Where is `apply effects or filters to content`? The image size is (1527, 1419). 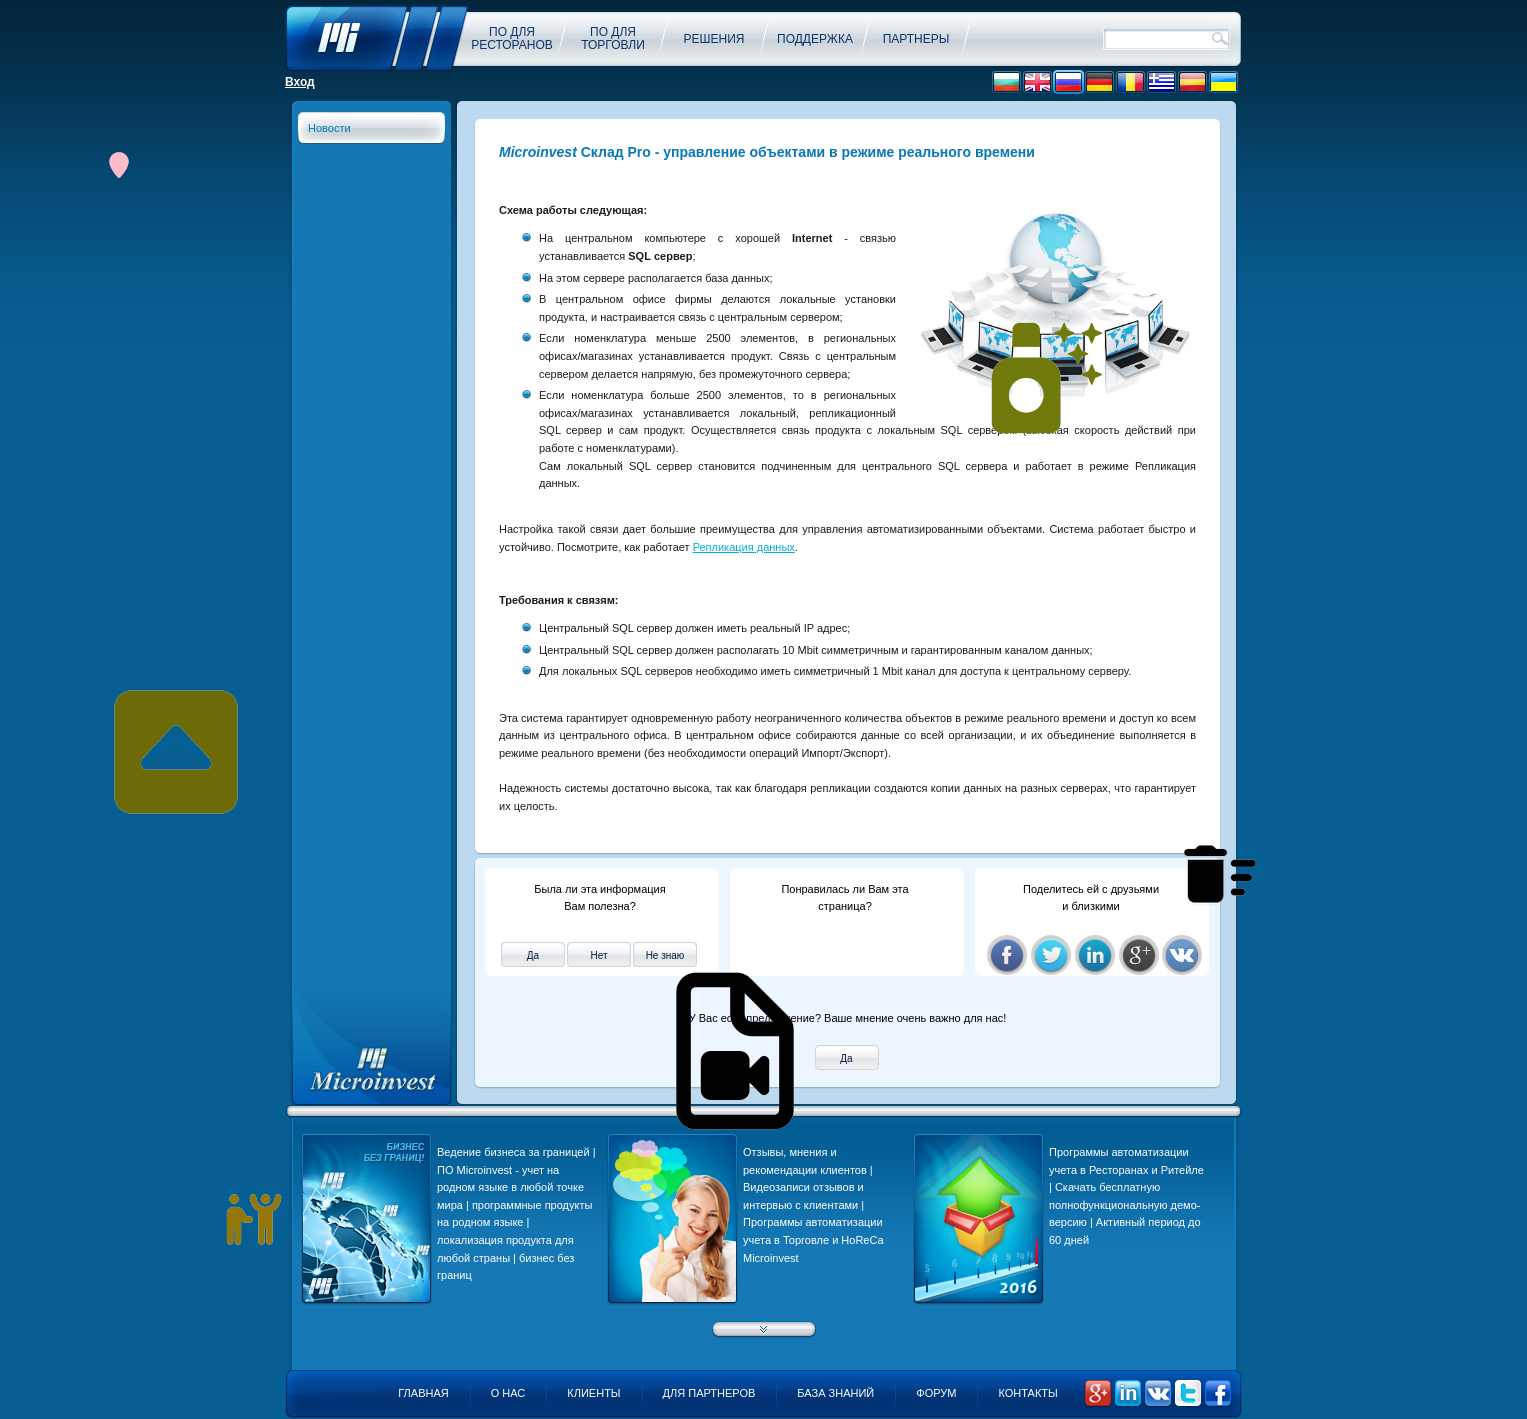
apply effects or filters to content is located at coordinates (1040, 378).